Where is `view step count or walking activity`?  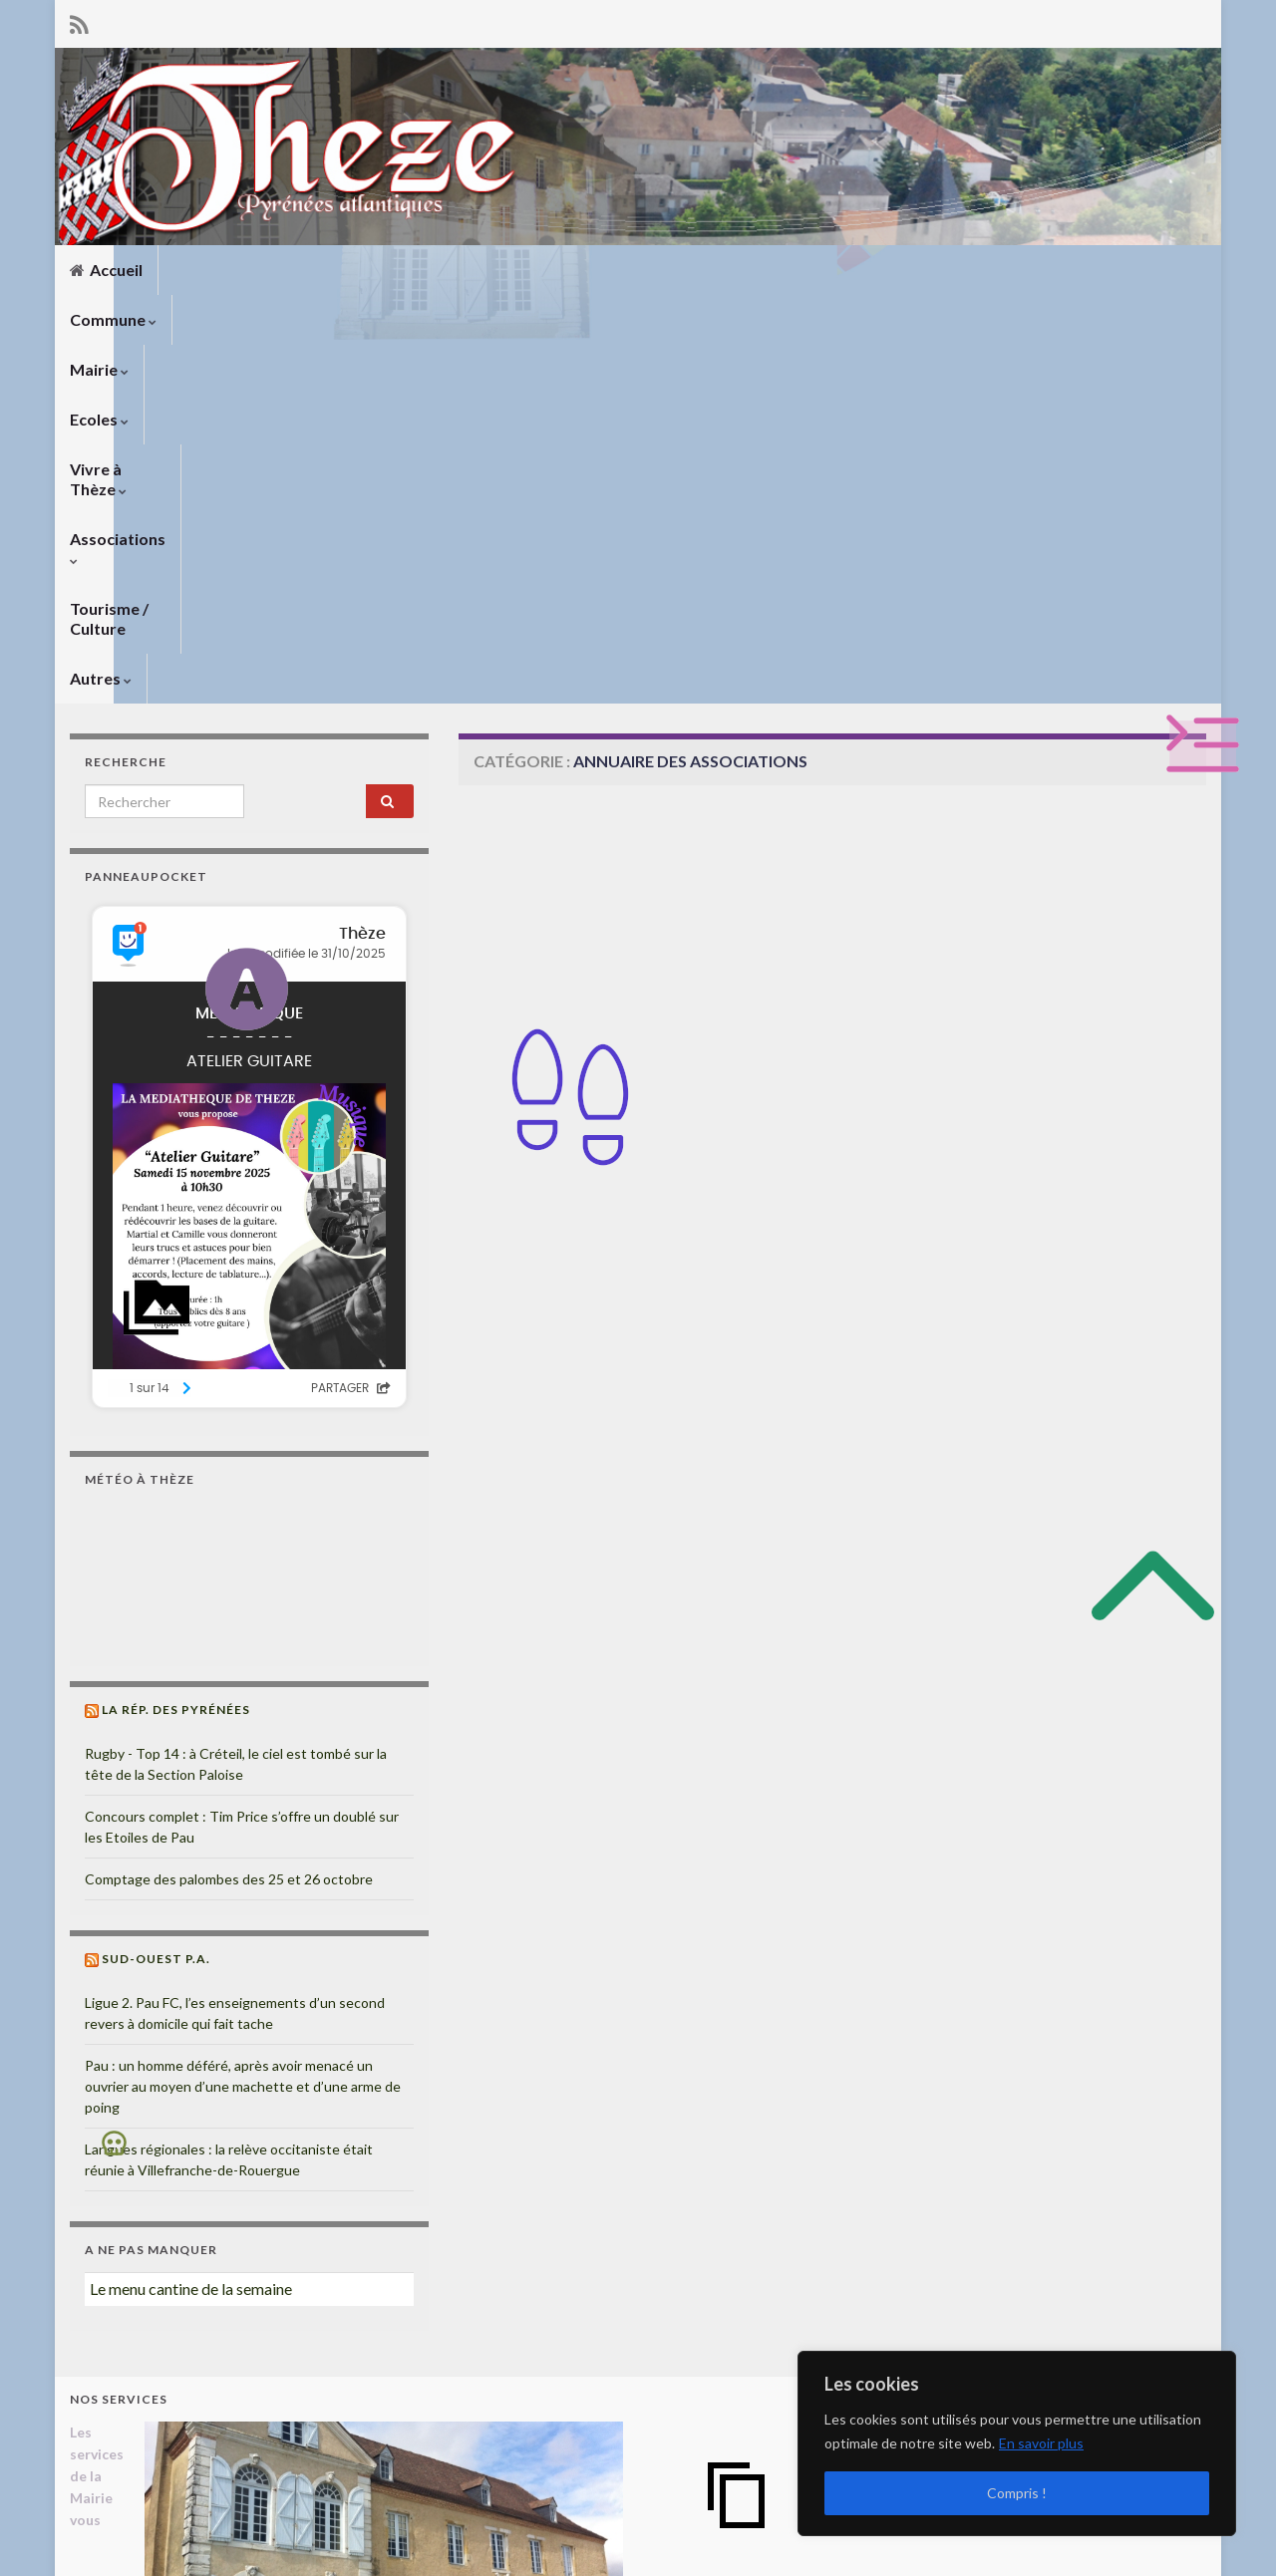
view step count or walking activity is located at coordinates (570, 1097).